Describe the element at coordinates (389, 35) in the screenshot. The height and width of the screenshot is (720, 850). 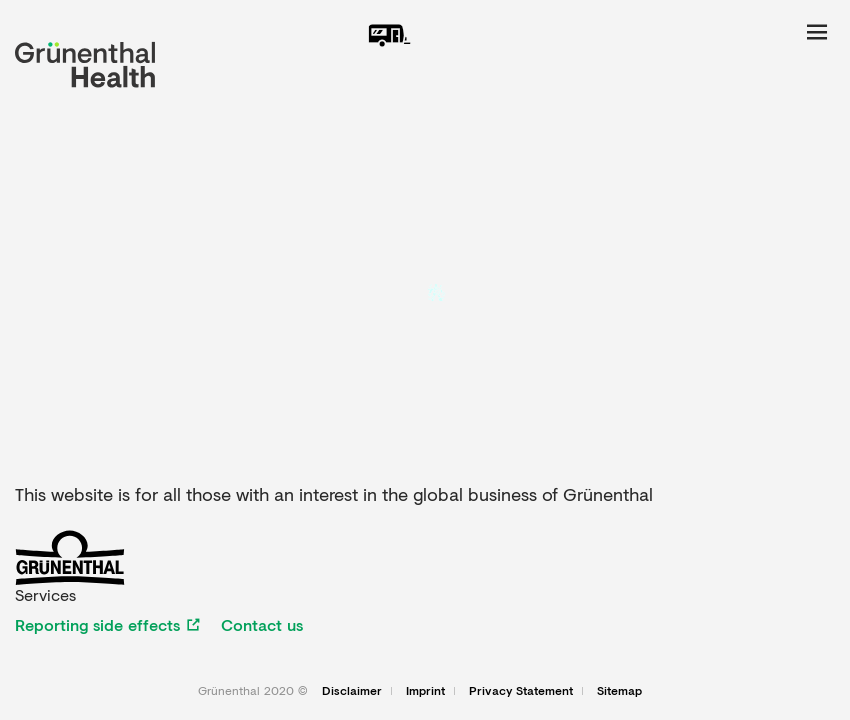
I see `select caravan or RV vehicle type` at that location.